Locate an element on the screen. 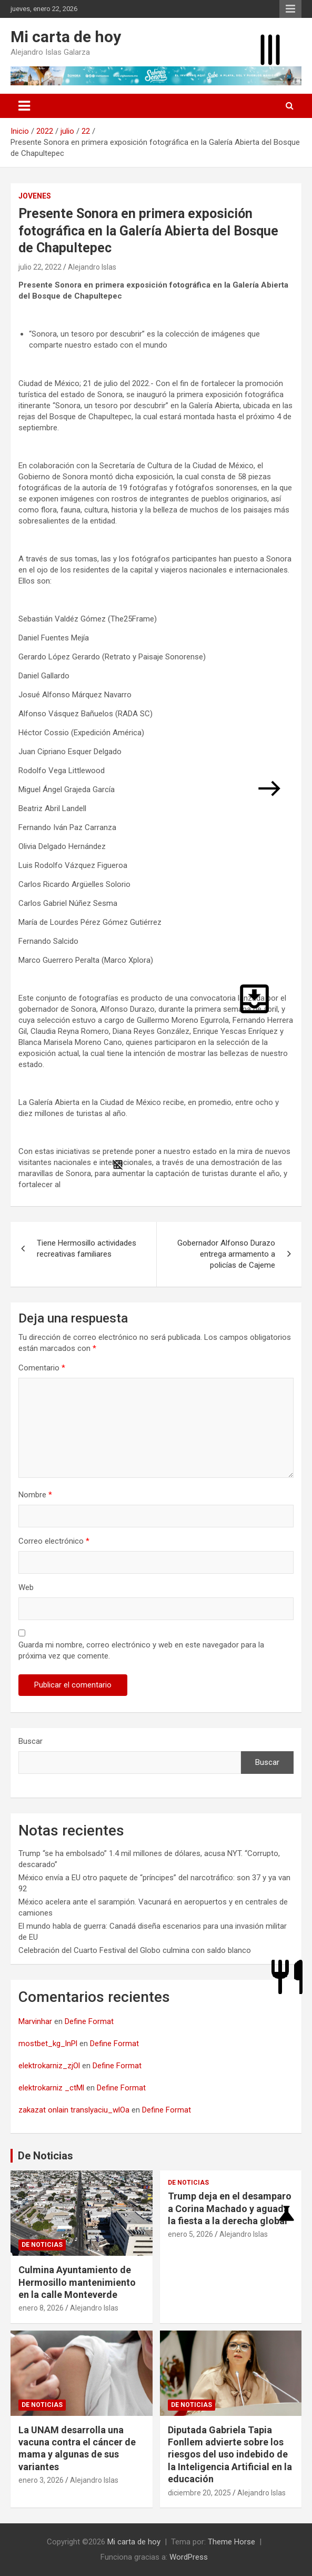 Image resolution: width=312 pixels, height=2576 pixels. move message to inbox is located at coordinates (254, 999).